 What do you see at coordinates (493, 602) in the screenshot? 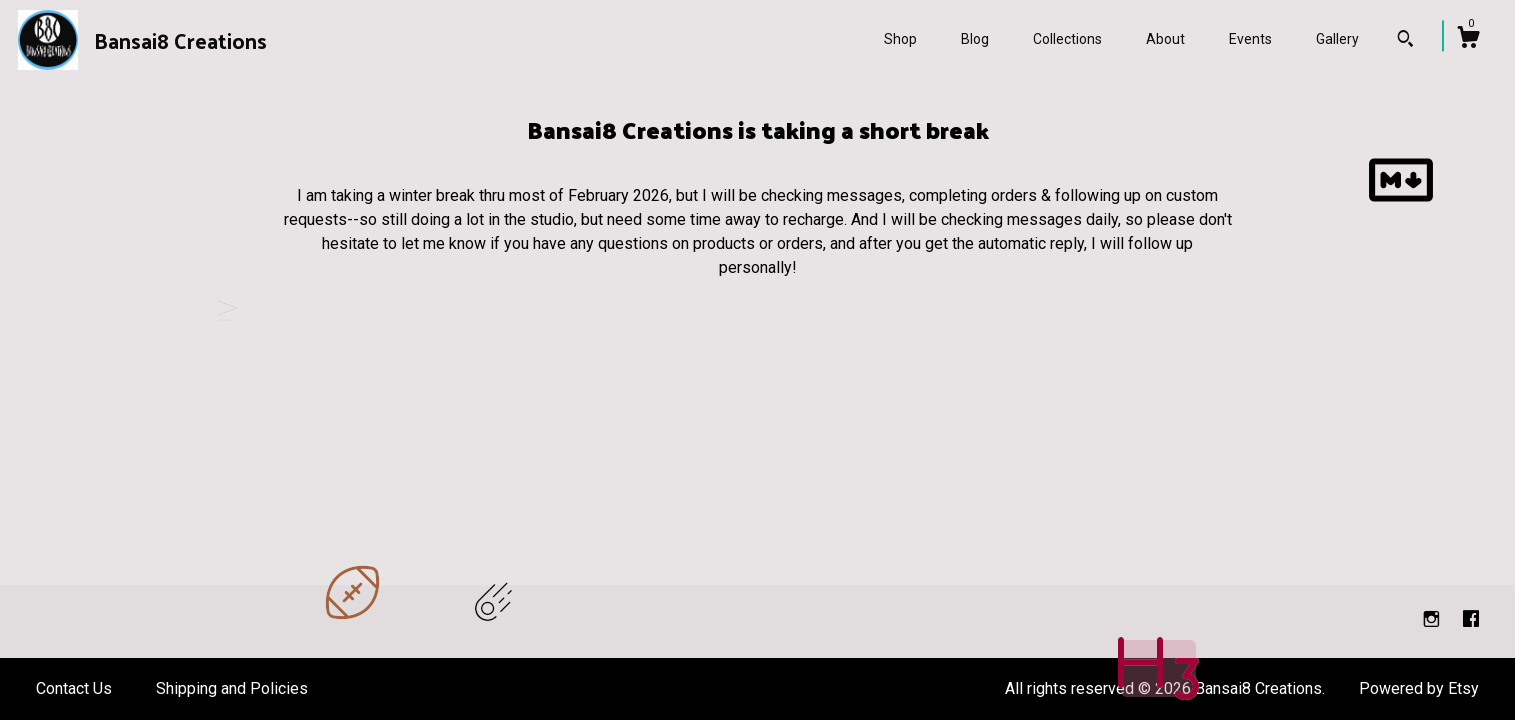
I see `indicates a trending or viral item` at bounding box center [493, 602].